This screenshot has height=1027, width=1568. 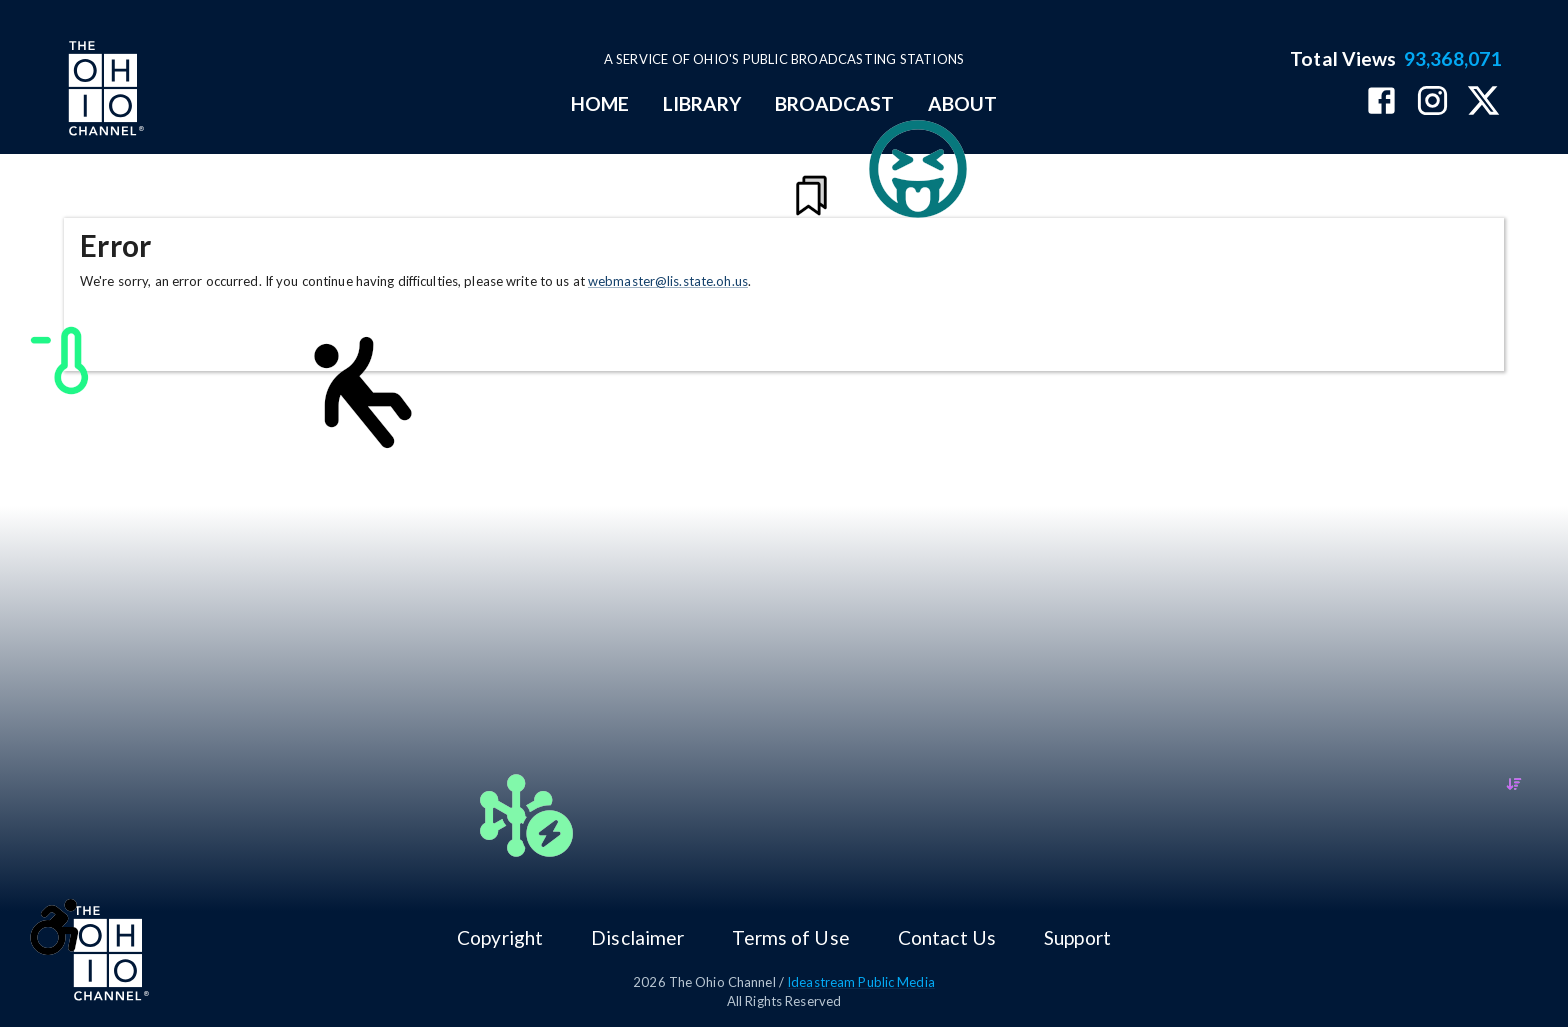 What do you see at coordinates (64, 360) in the screenshot?
I see `decrease temperature setting` at bounding box center [64, 360].